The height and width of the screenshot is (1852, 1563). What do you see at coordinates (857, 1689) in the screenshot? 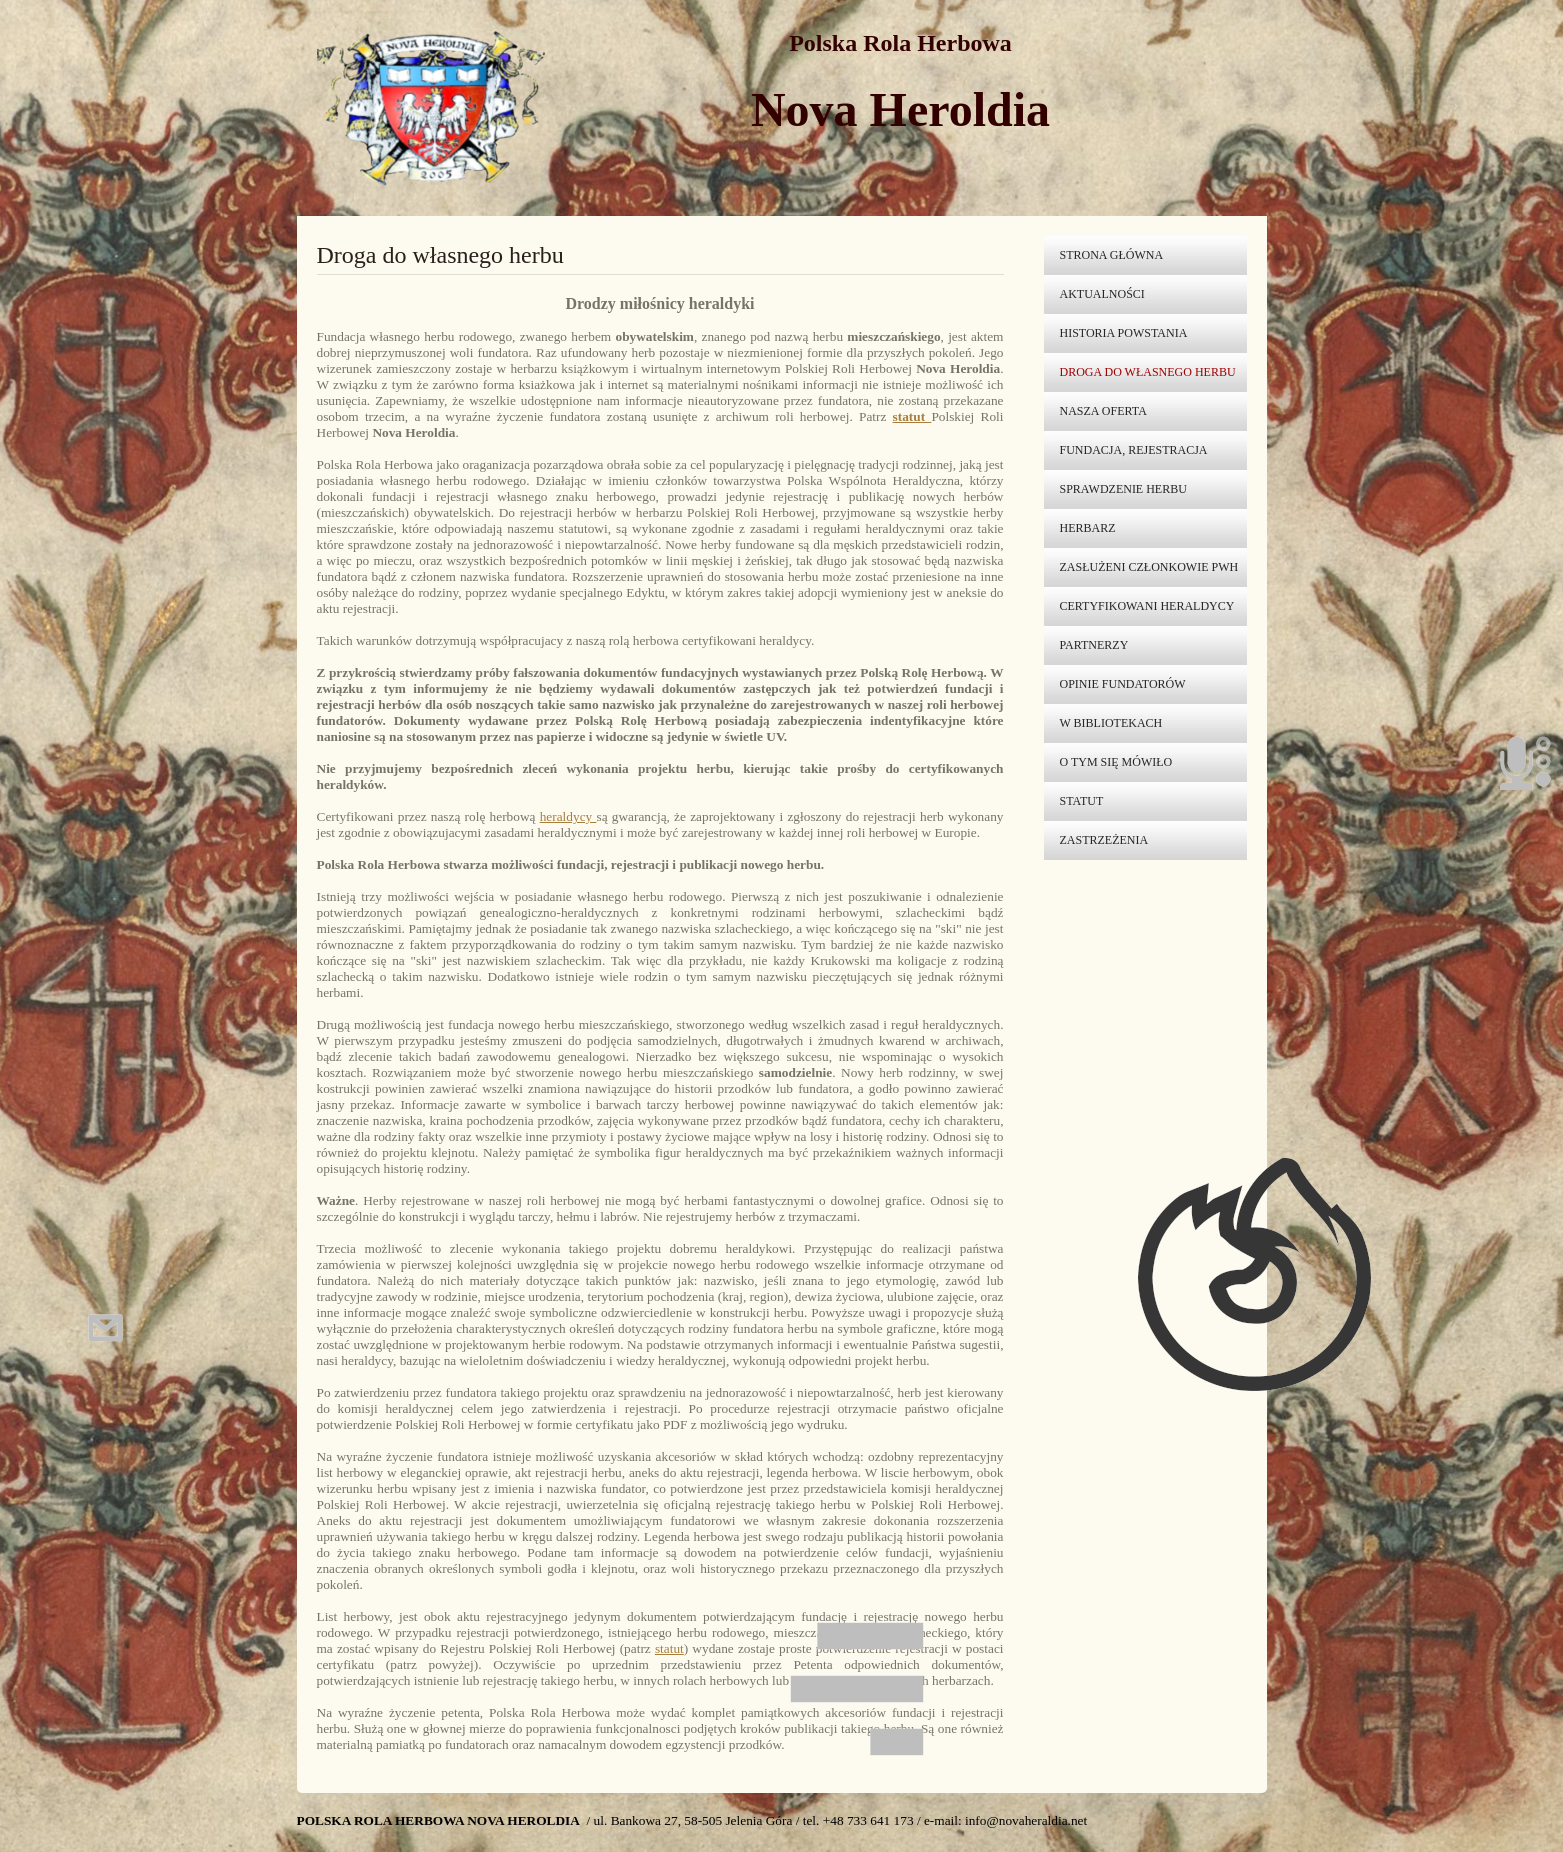
I see `align text to the right margin` at bounding box center [857, 1689].